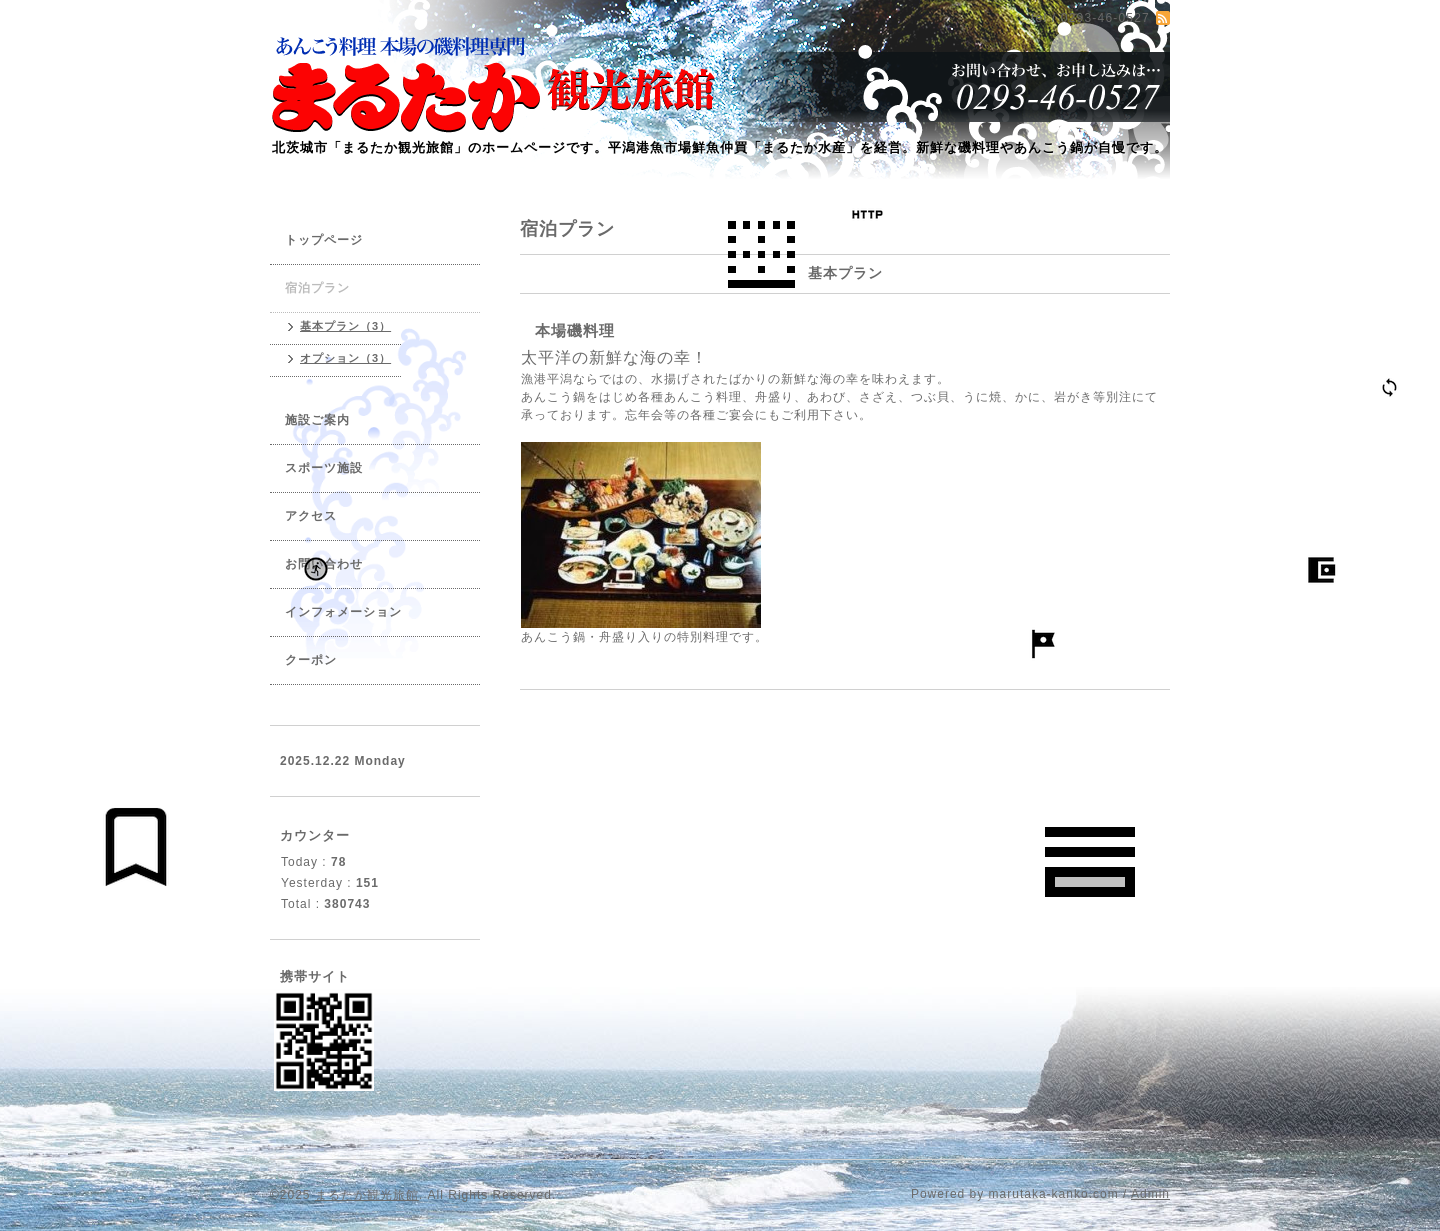 The width and height of the screenshot is (1440, 1231). I want to click on bookmark this item, so click(136, 847).